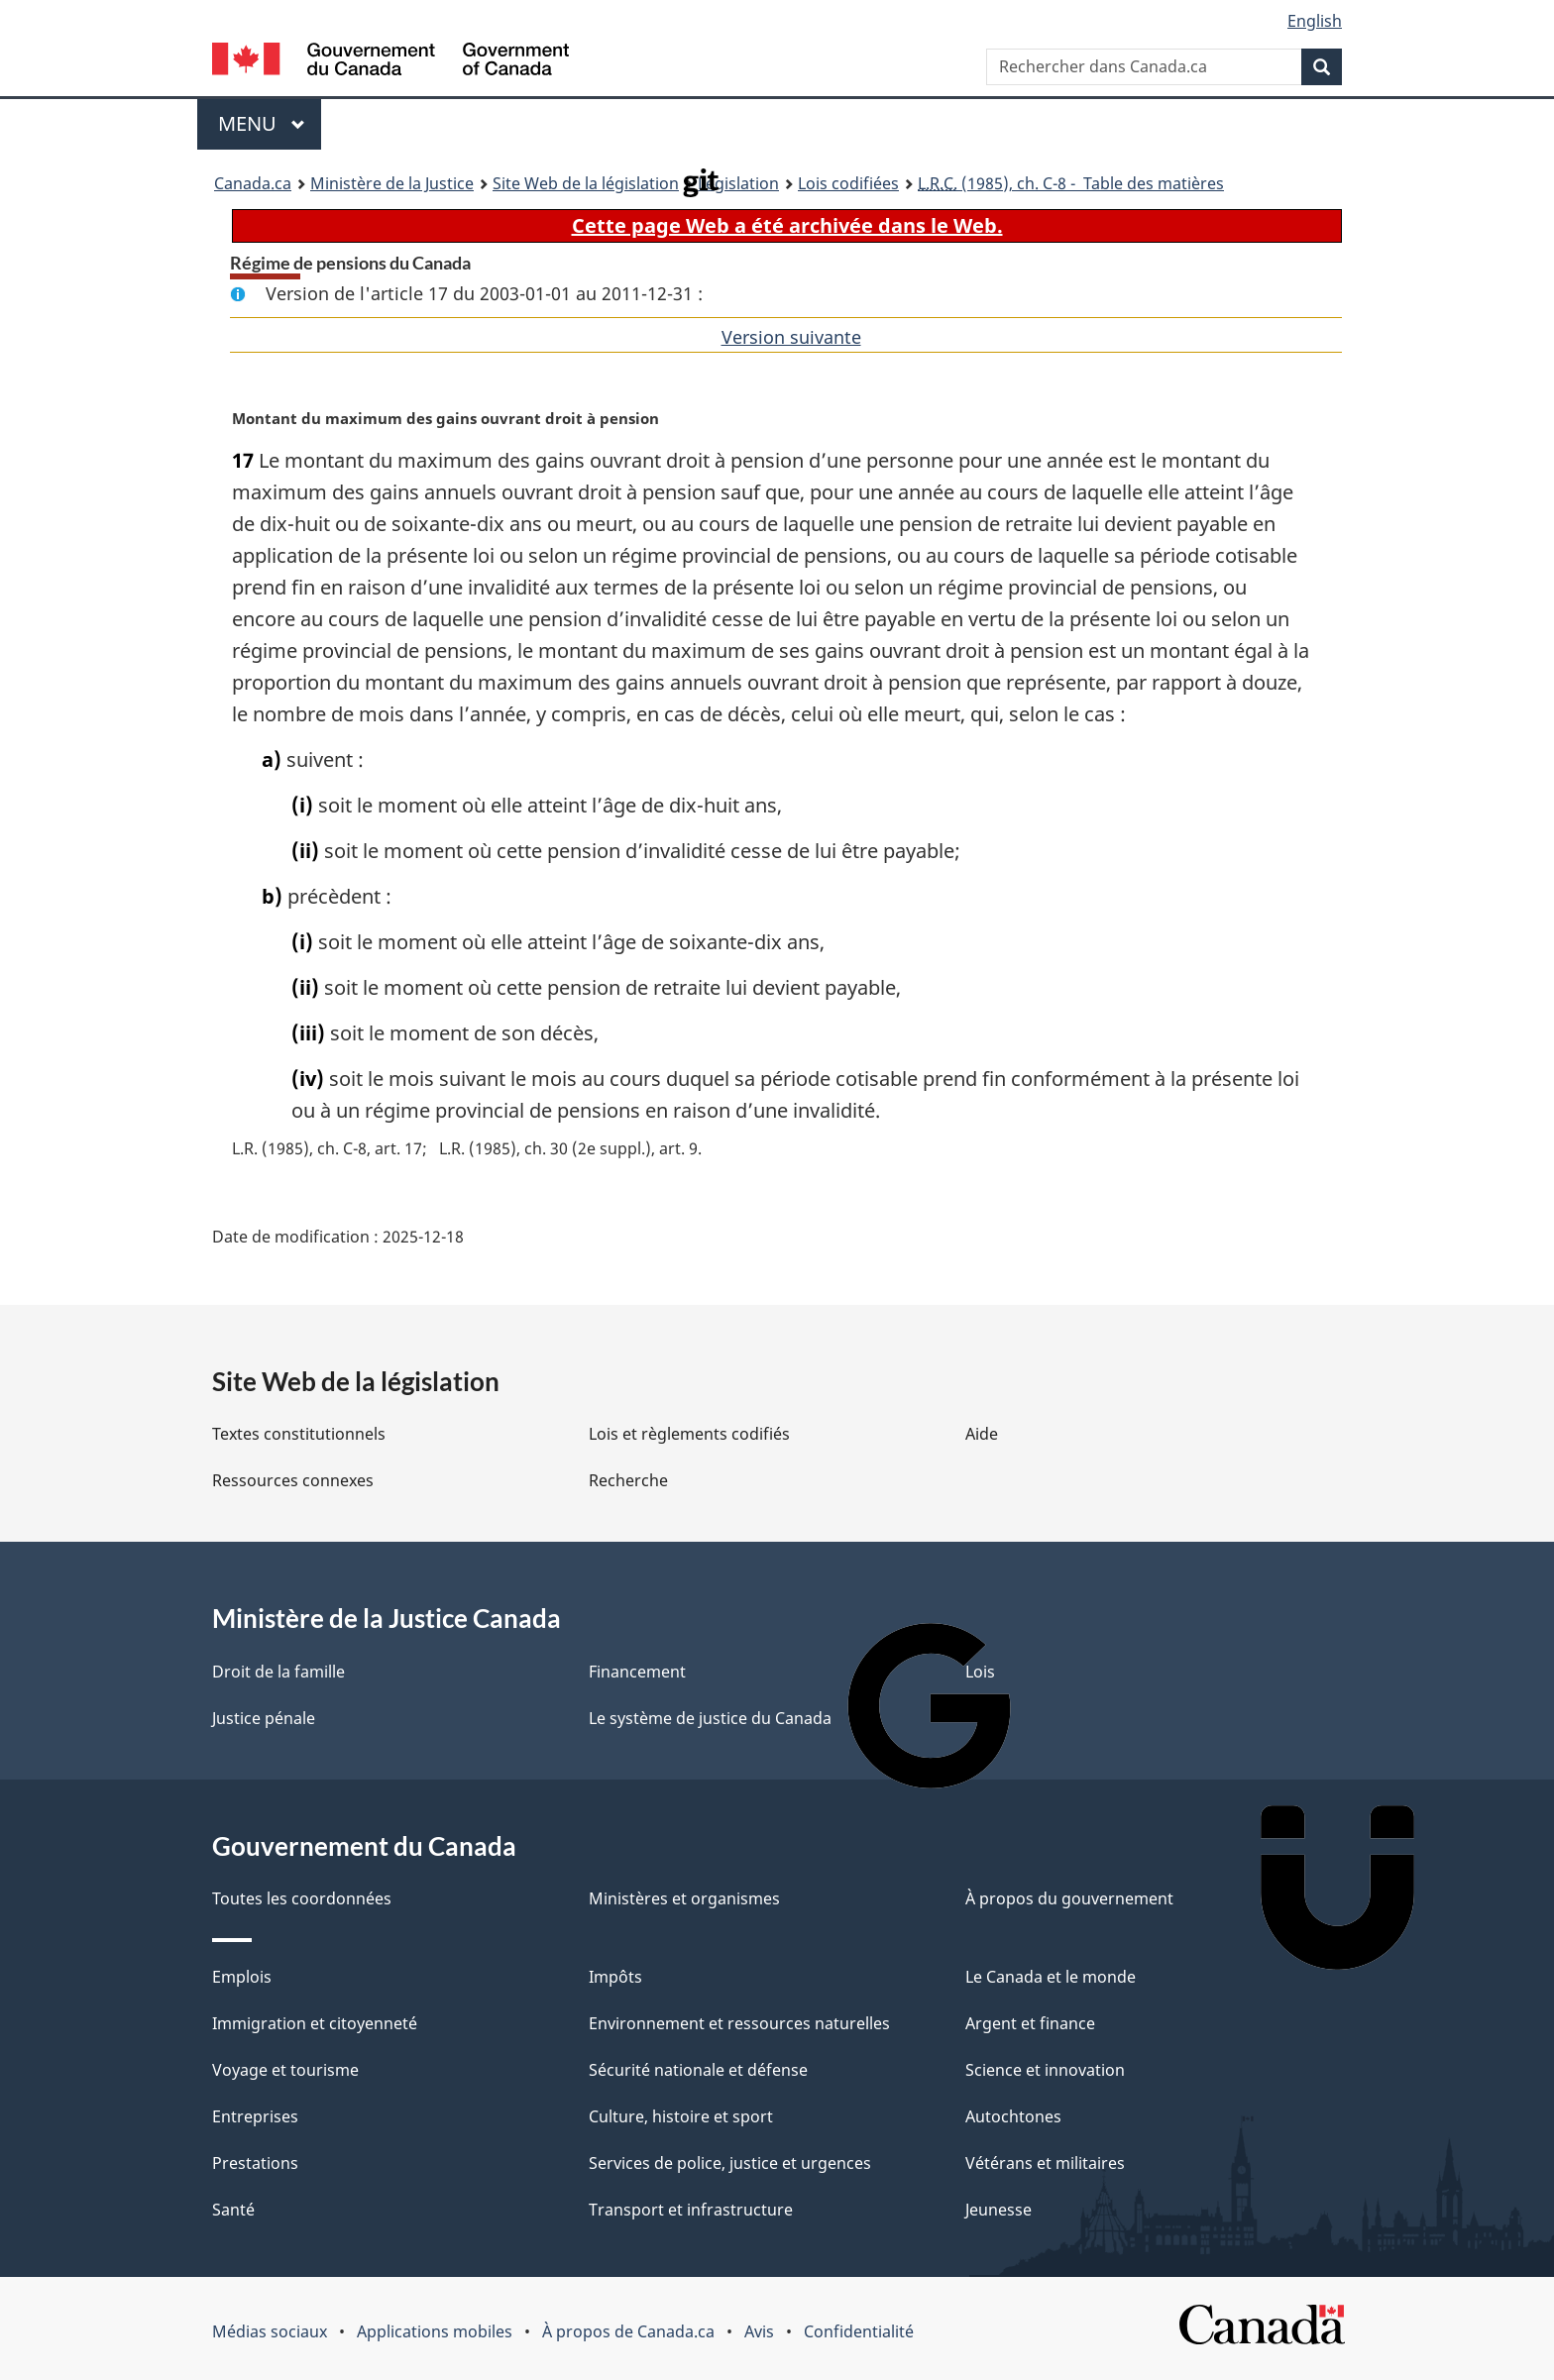 This screenshot has height=2380, width=1554. What do you see at coordinates (929, 1705) in the screenshot?
I see `sign in with Google` at bounding box center [929, 1705].